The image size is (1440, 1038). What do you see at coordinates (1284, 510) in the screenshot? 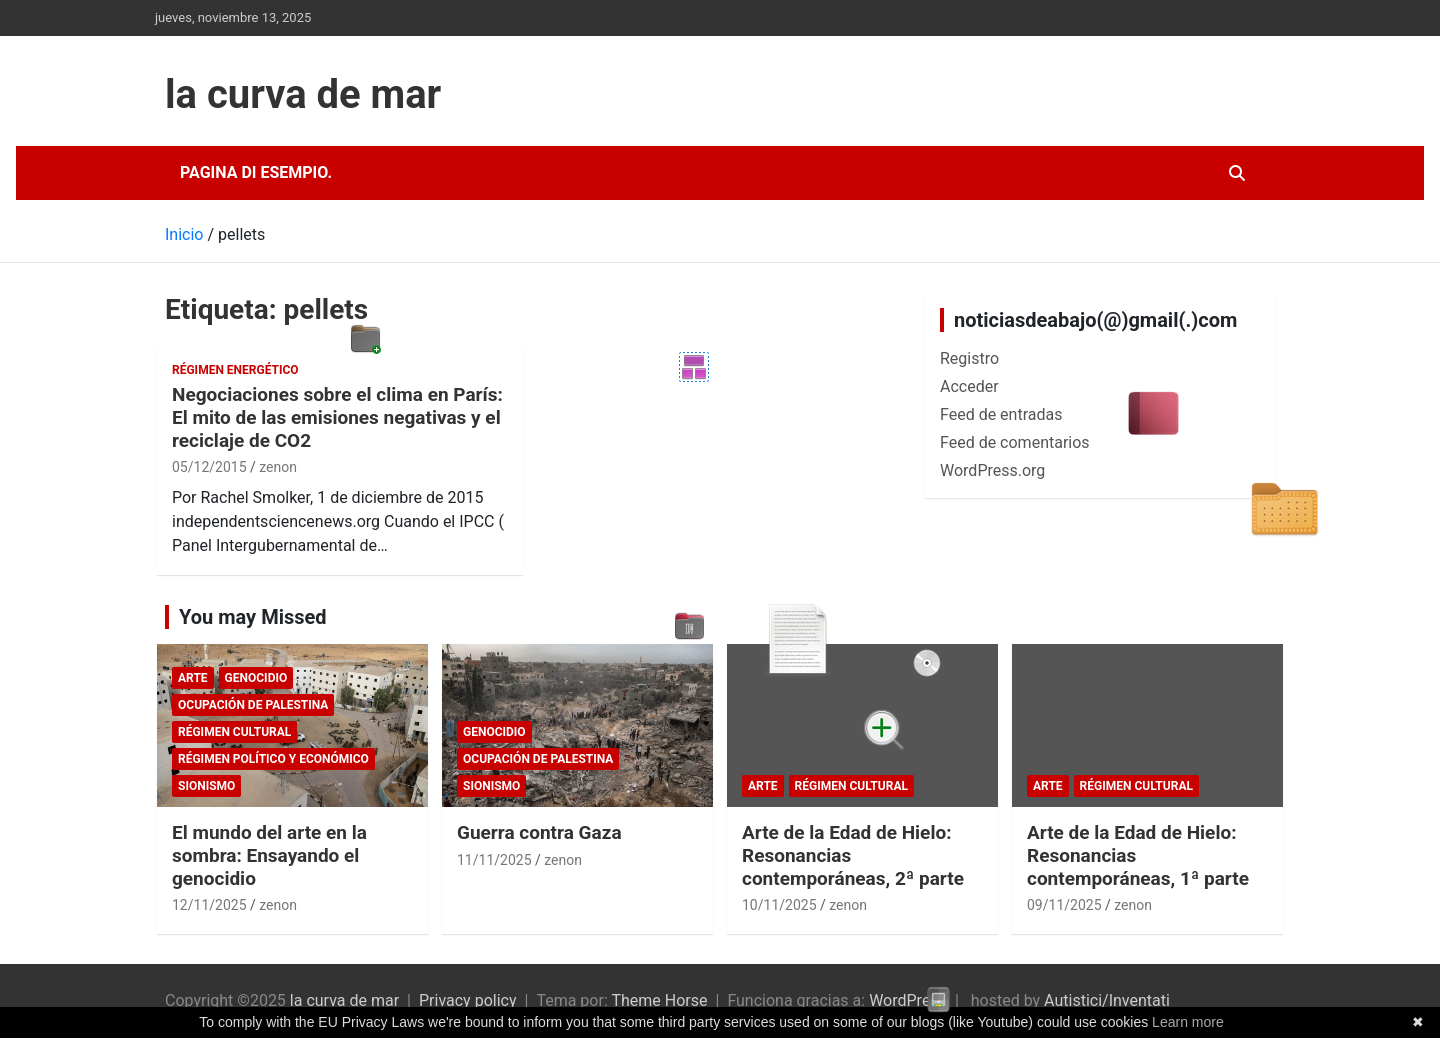
I see `open the eatbiscuit application folder` at bounding box center [1284, 510].